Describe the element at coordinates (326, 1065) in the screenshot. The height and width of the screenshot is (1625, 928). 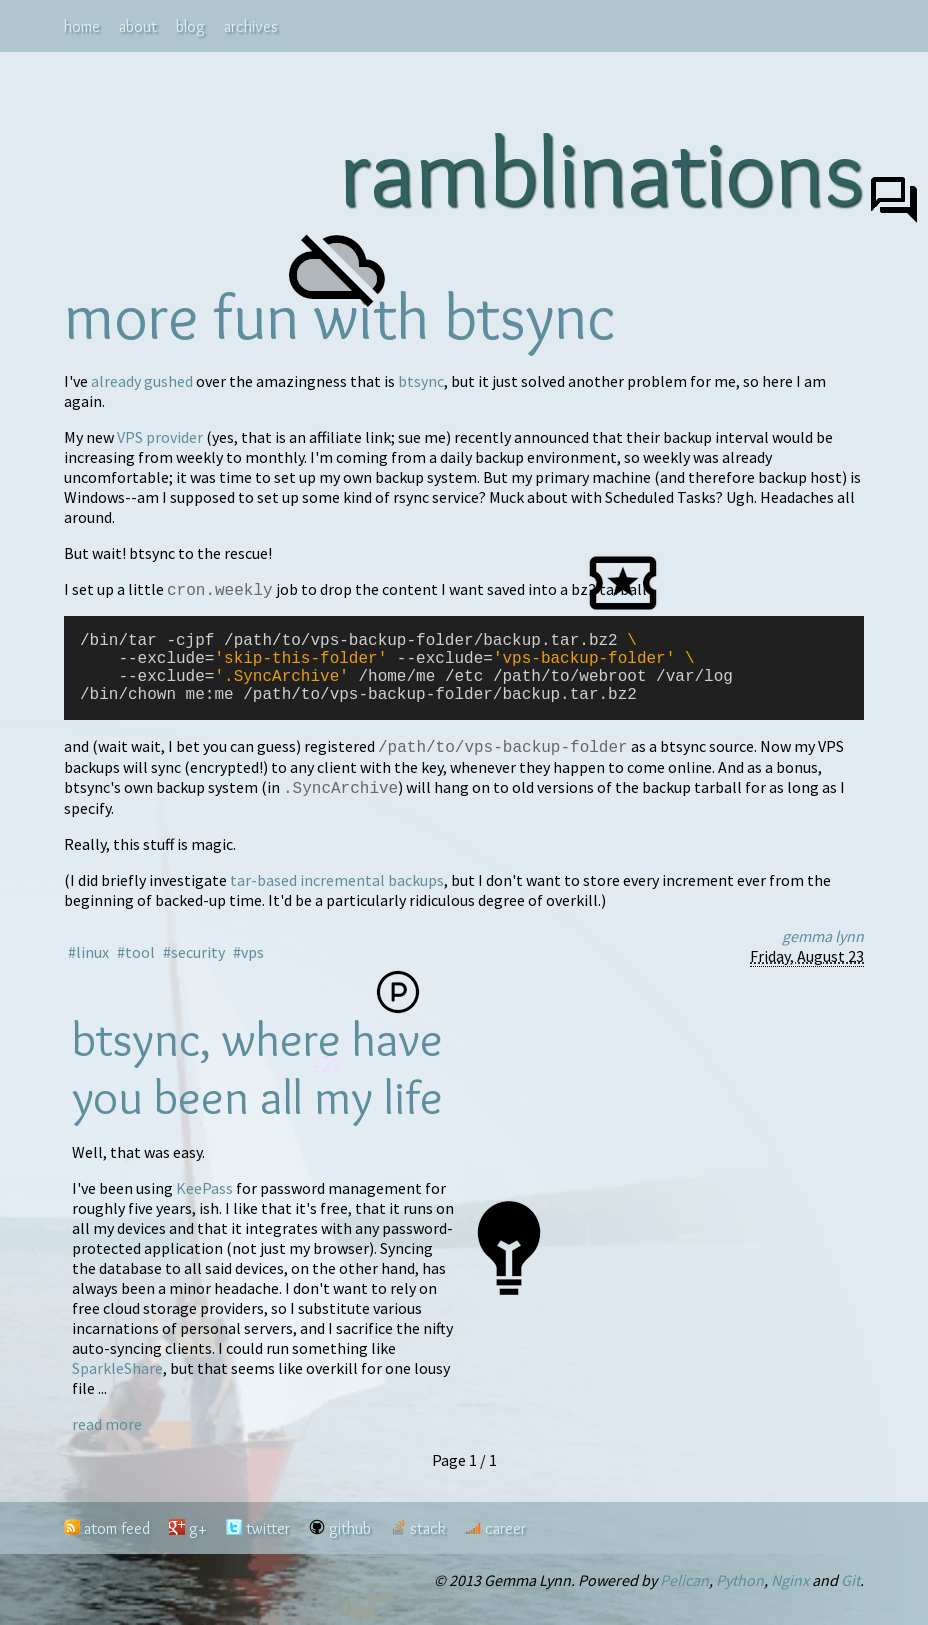
I see `view performance or speed metrics` at that location.